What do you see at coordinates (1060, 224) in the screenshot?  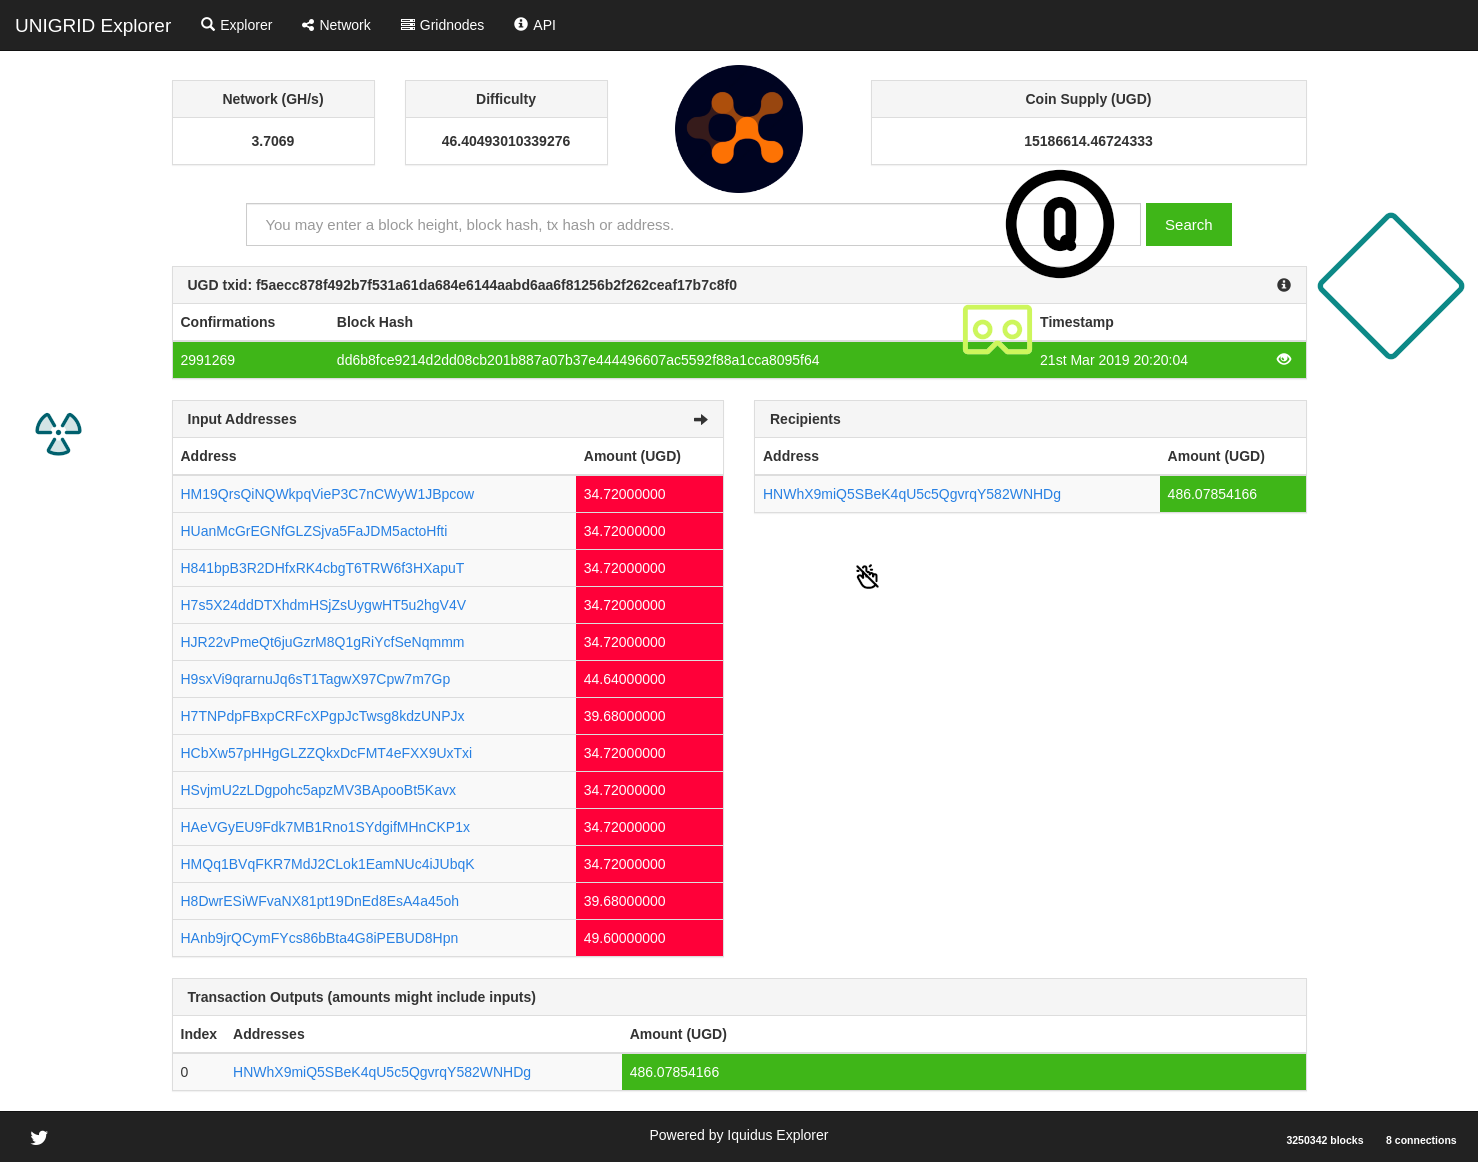 I see `letter Q avatar or profile icon` at bounding box center [1060, 224].